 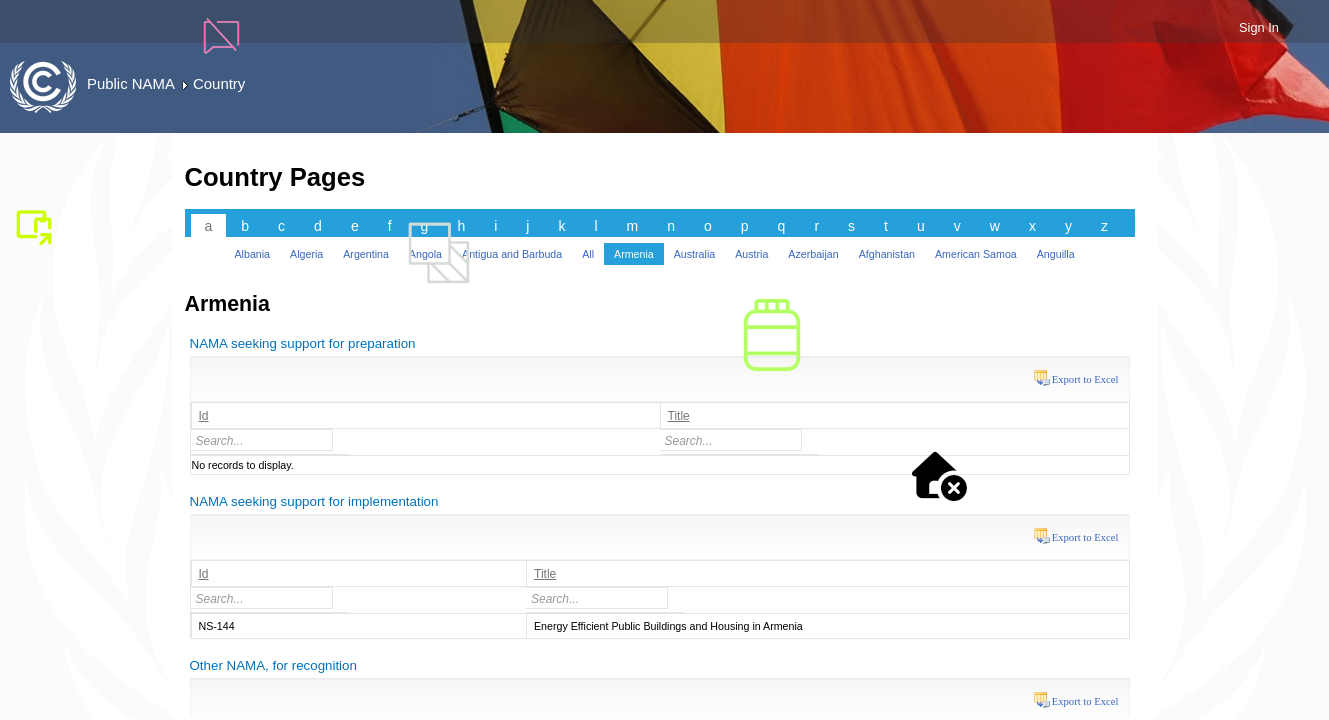 I want to click on remove a saved home address, so click(x=938, y=475).